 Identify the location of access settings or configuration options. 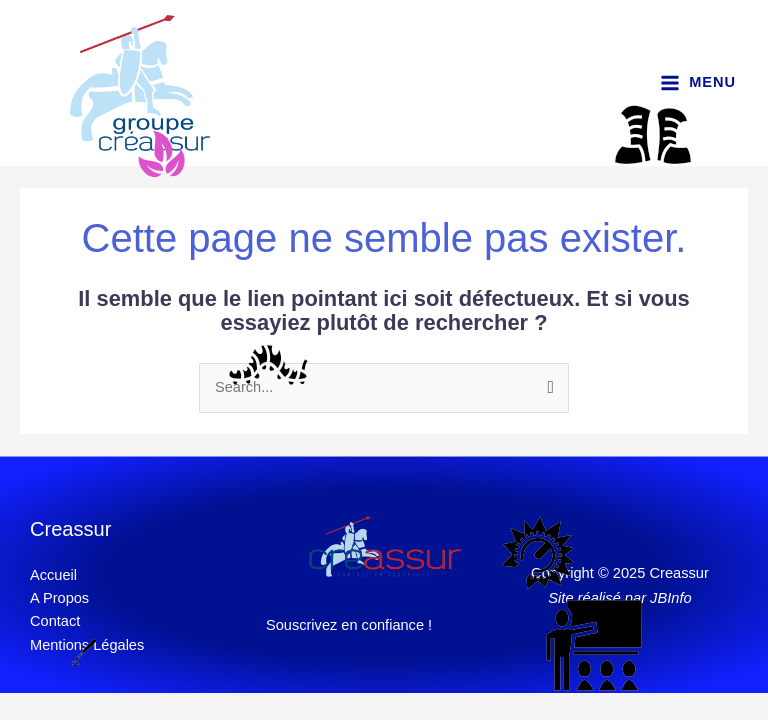
(538, 553).